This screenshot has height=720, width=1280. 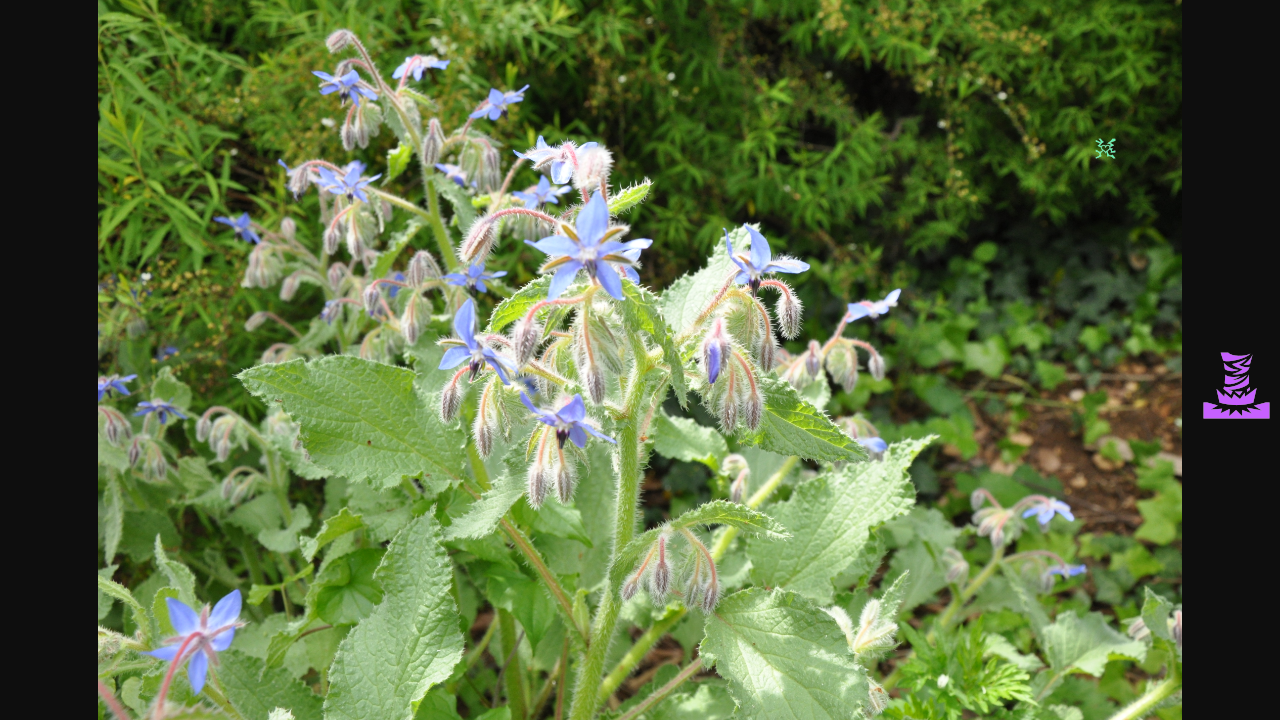 What do you see at coordinates (1105, 148) in the screenshot?
I see `activate defibrillator or emergency revival action` at bounding box center [1105, 148].